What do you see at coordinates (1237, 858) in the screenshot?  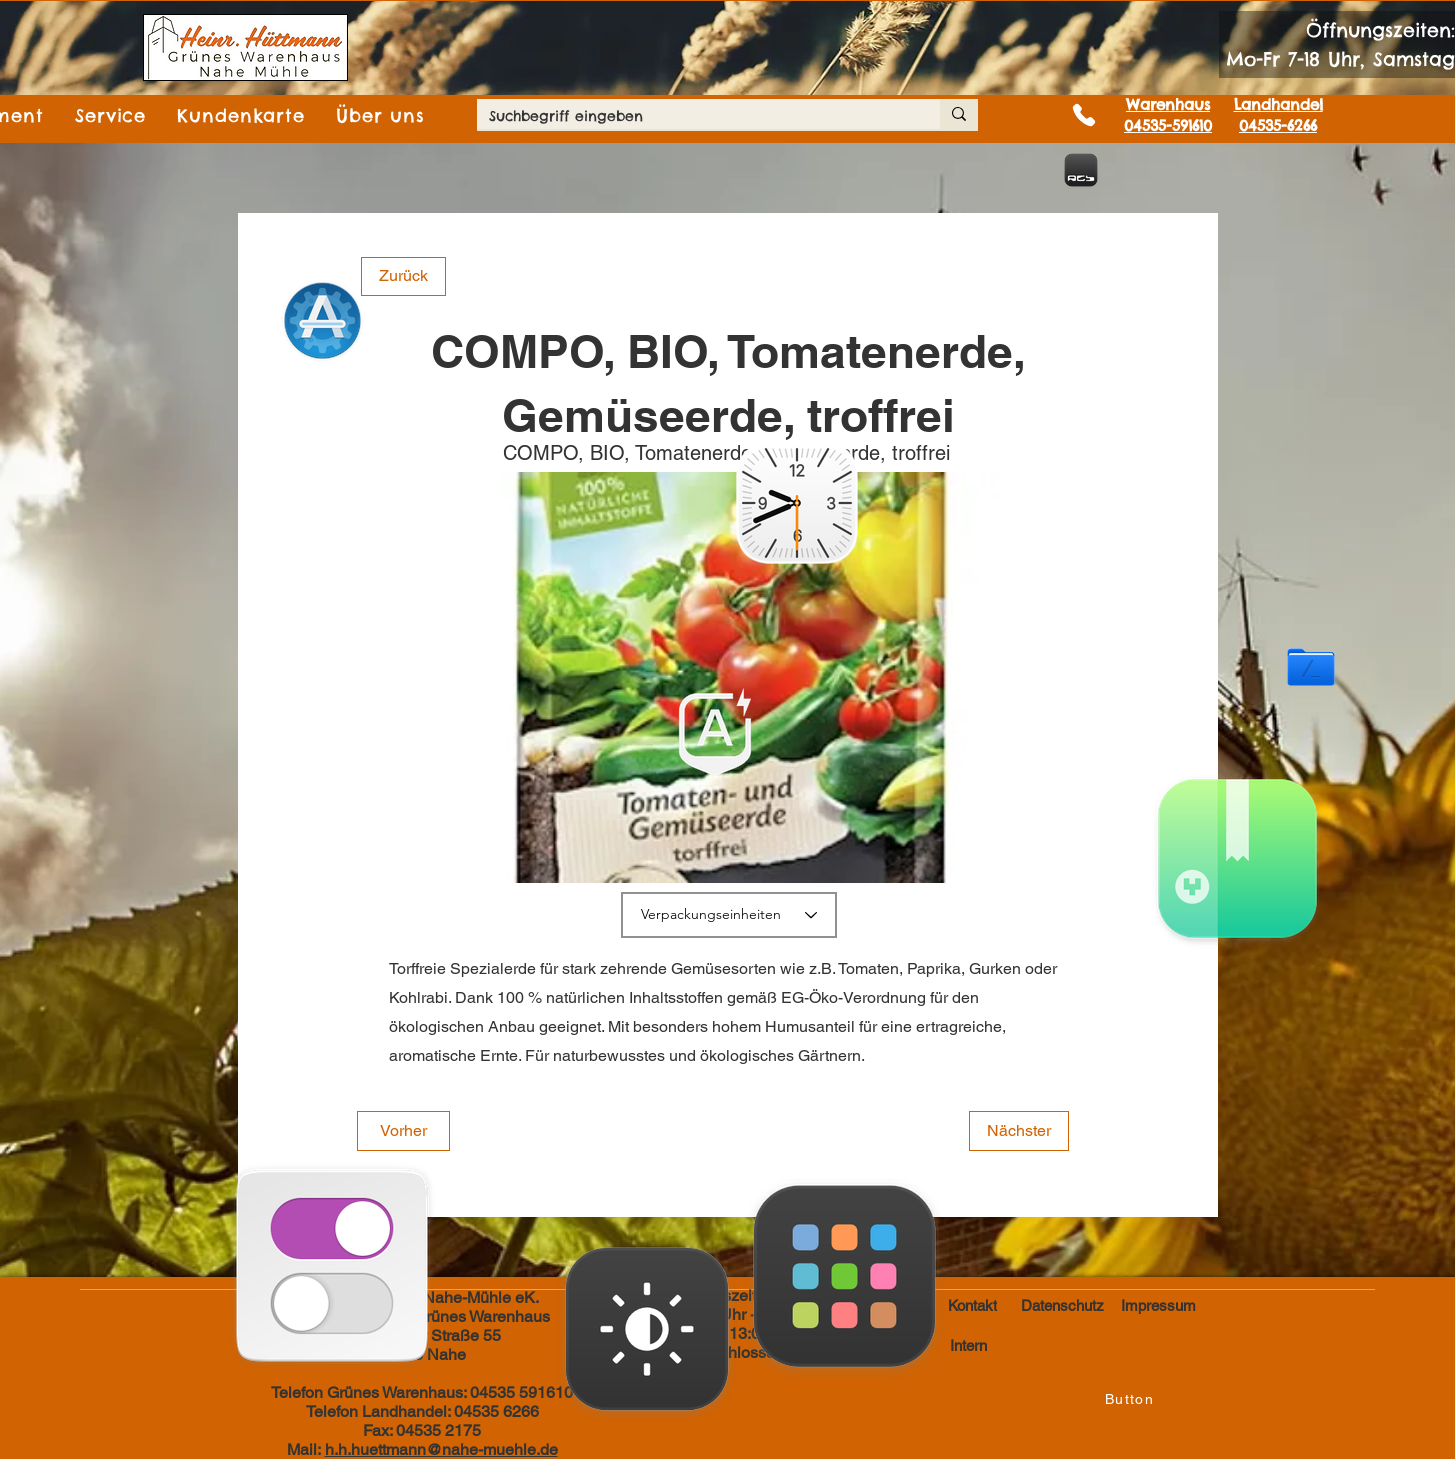 I see `open yast software group manager` at bounding box center [1237, 858].